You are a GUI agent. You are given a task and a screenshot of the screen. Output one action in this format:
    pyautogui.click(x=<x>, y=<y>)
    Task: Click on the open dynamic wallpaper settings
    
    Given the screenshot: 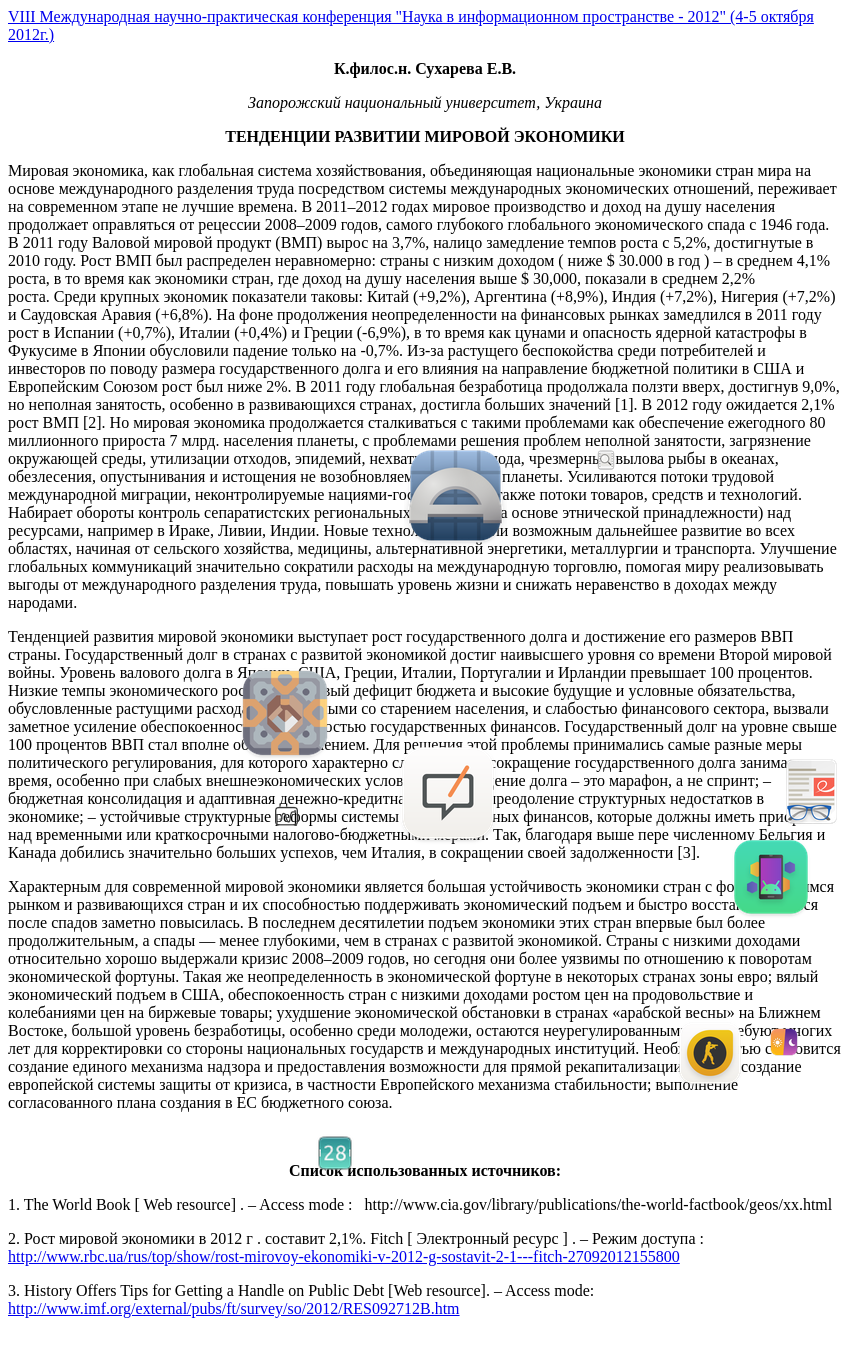 What is the action you would take?
    pyautogui.click(x=784, y=1042)
    